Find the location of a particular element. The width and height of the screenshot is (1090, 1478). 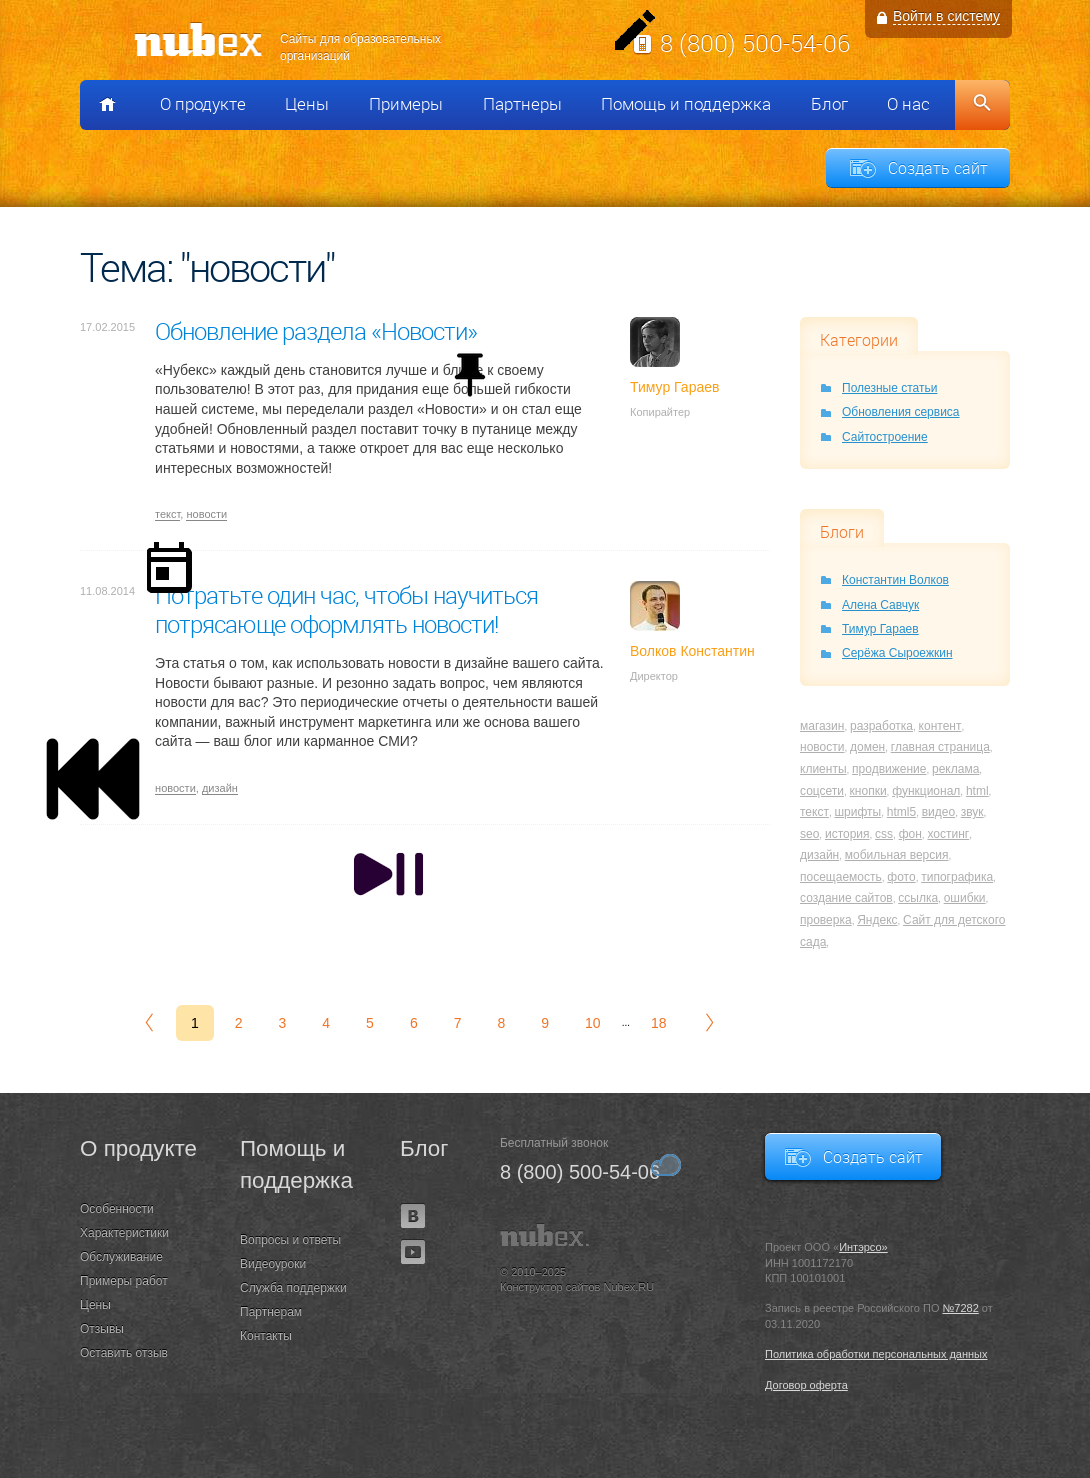

edit or modify content is located at coordinates (635, 30).